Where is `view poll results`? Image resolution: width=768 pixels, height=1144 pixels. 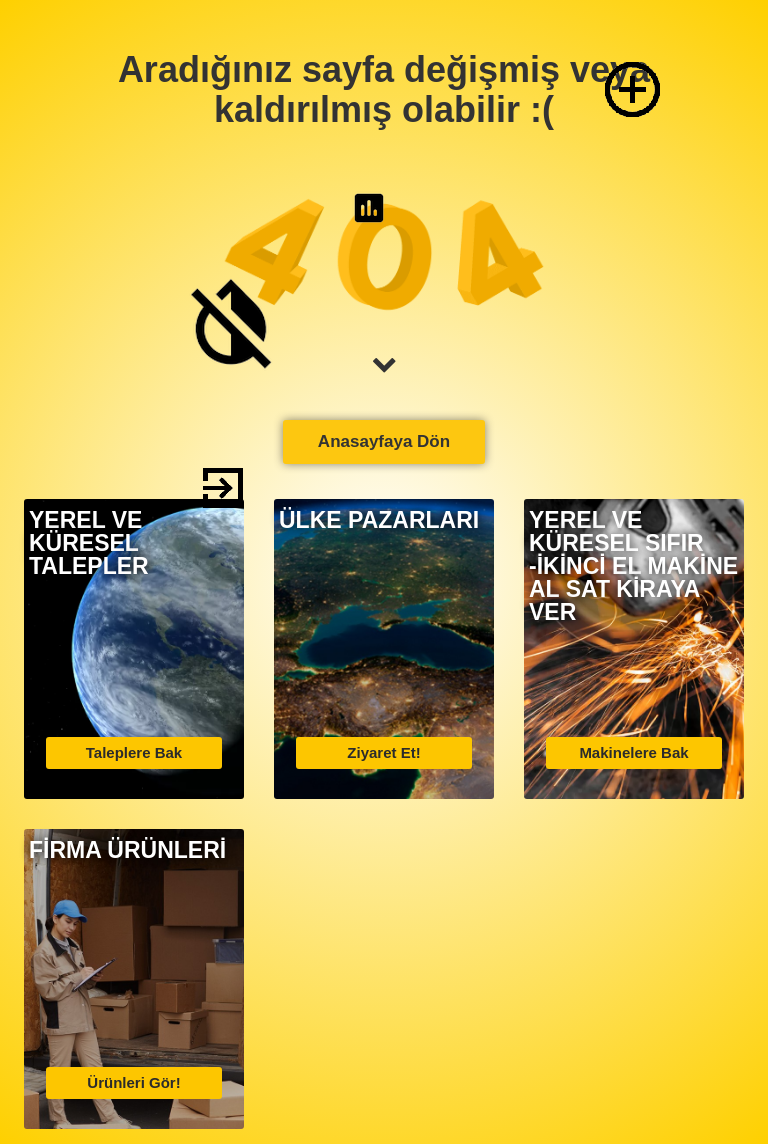 view poll results is located at coordinates (369, 208).